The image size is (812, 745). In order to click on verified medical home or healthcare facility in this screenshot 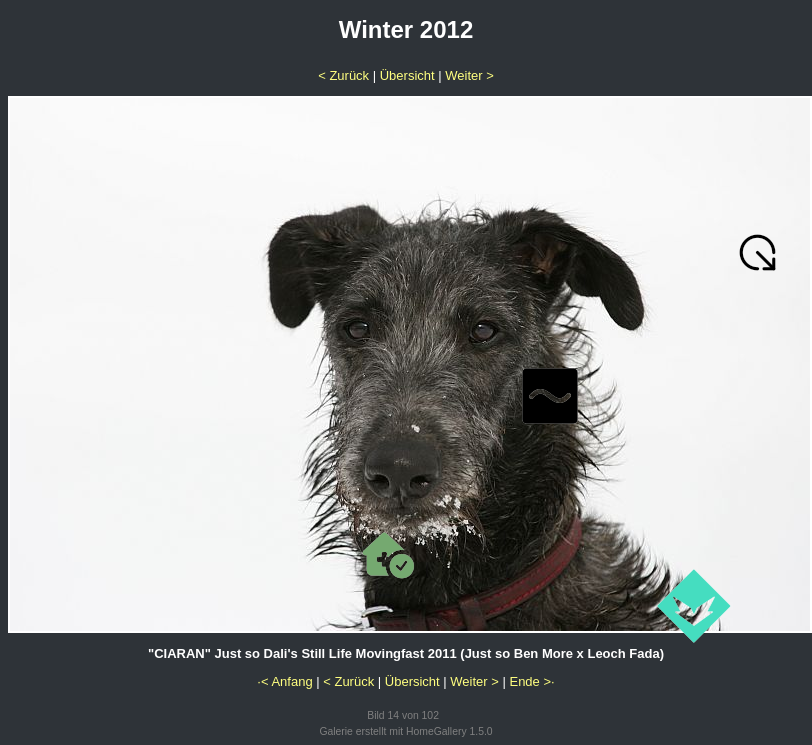, I will do `click(387, 554)`.